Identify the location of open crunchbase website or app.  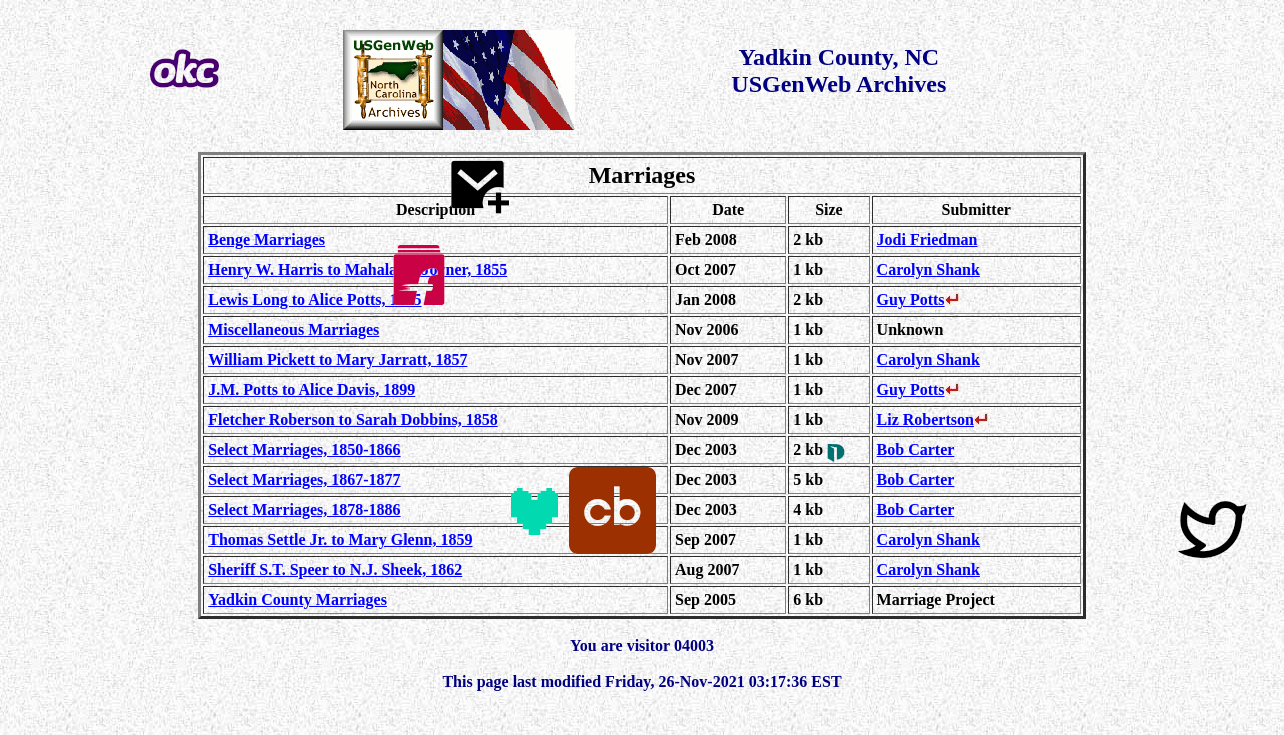
(612, 510).